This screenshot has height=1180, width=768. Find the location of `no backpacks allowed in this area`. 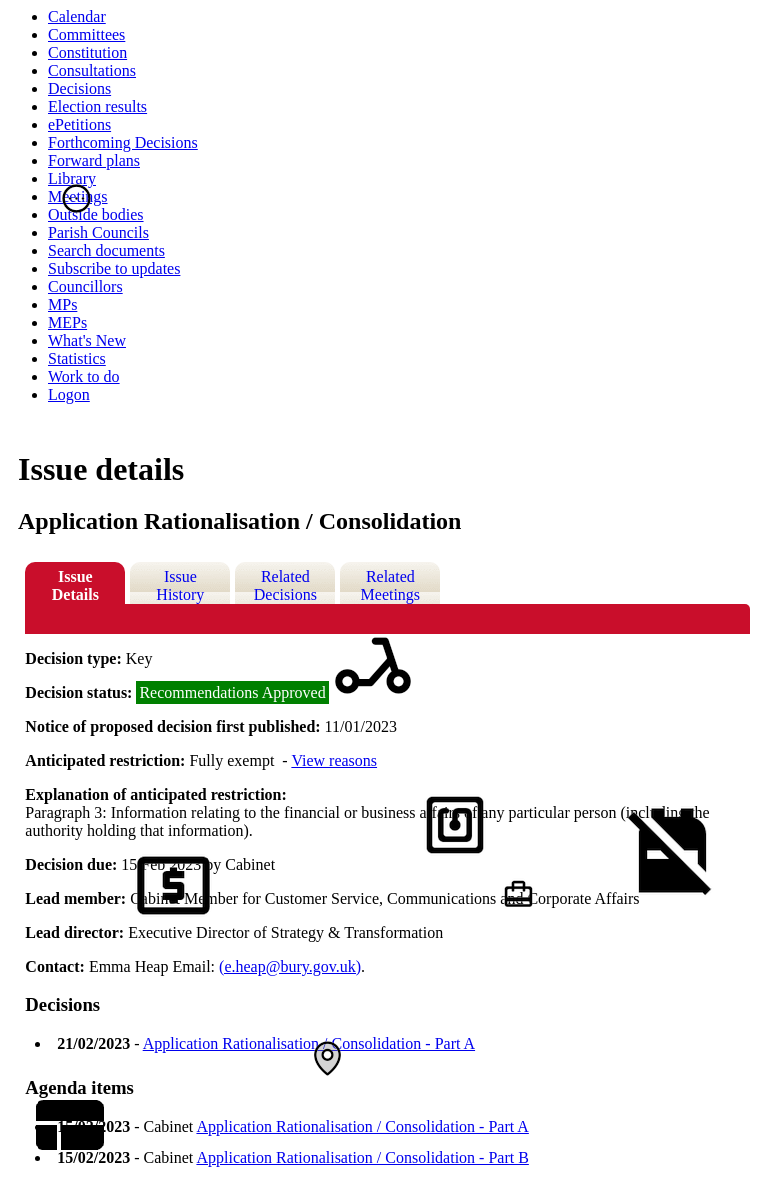

no backpacks allowed in this area is located at coordinates (672, 850).